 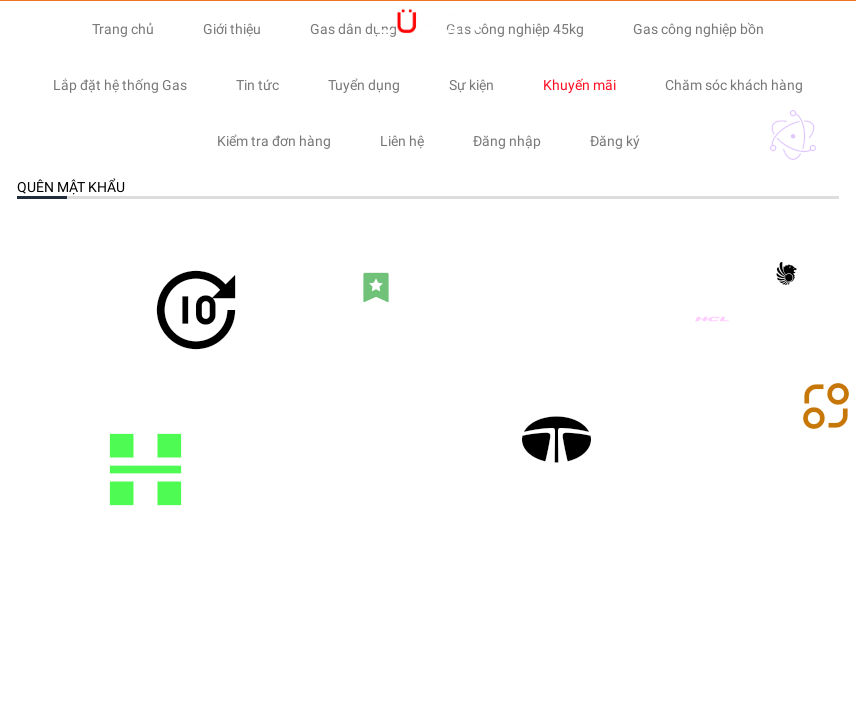 I want to click on scan a QR code, so click(x=145, y=469).